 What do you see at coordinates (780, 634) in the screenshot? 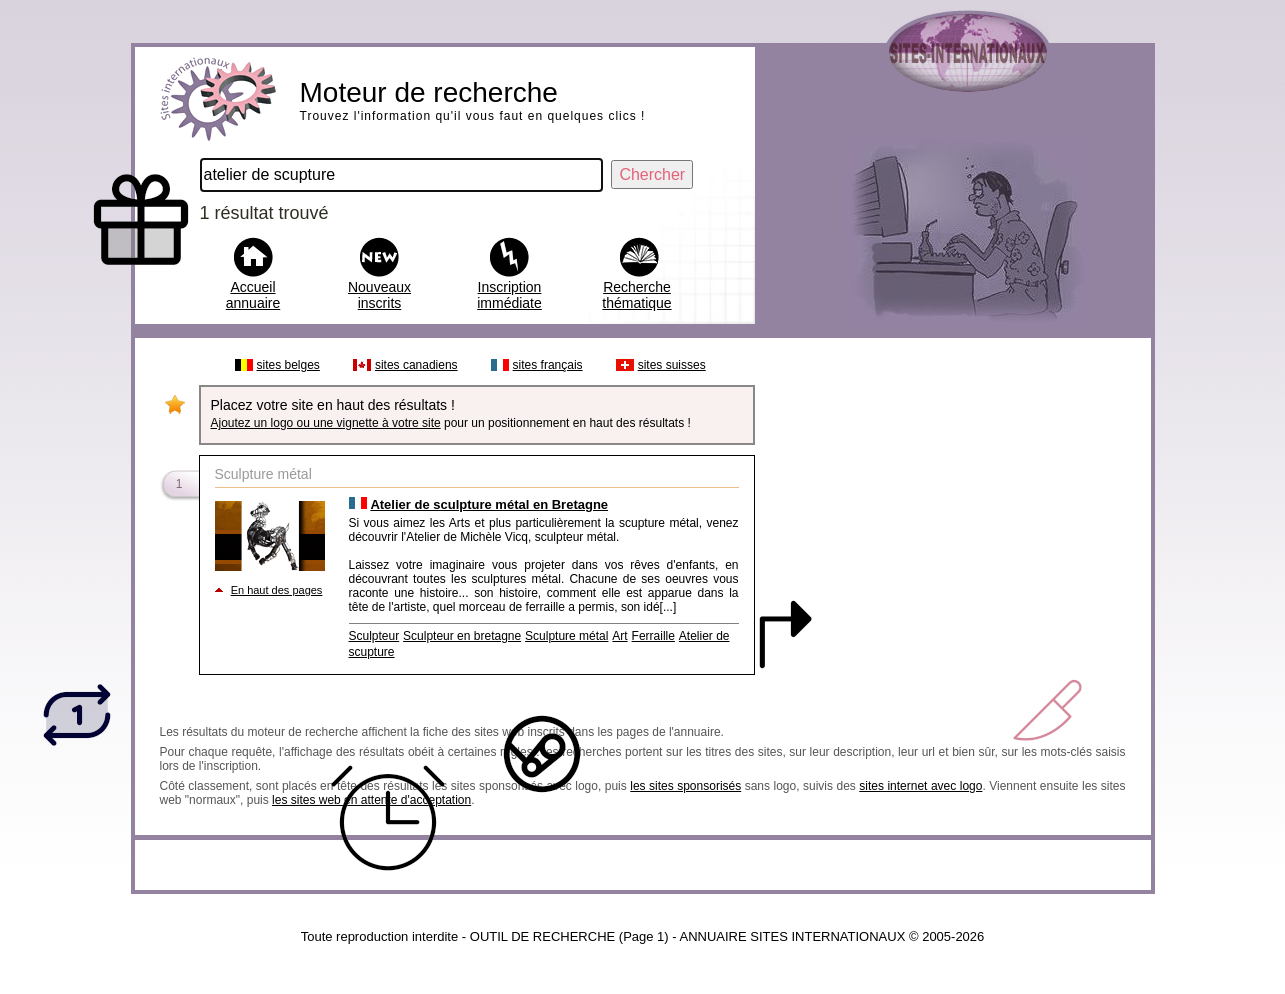
I see `forward or share content` at bounding box center [780, 634].